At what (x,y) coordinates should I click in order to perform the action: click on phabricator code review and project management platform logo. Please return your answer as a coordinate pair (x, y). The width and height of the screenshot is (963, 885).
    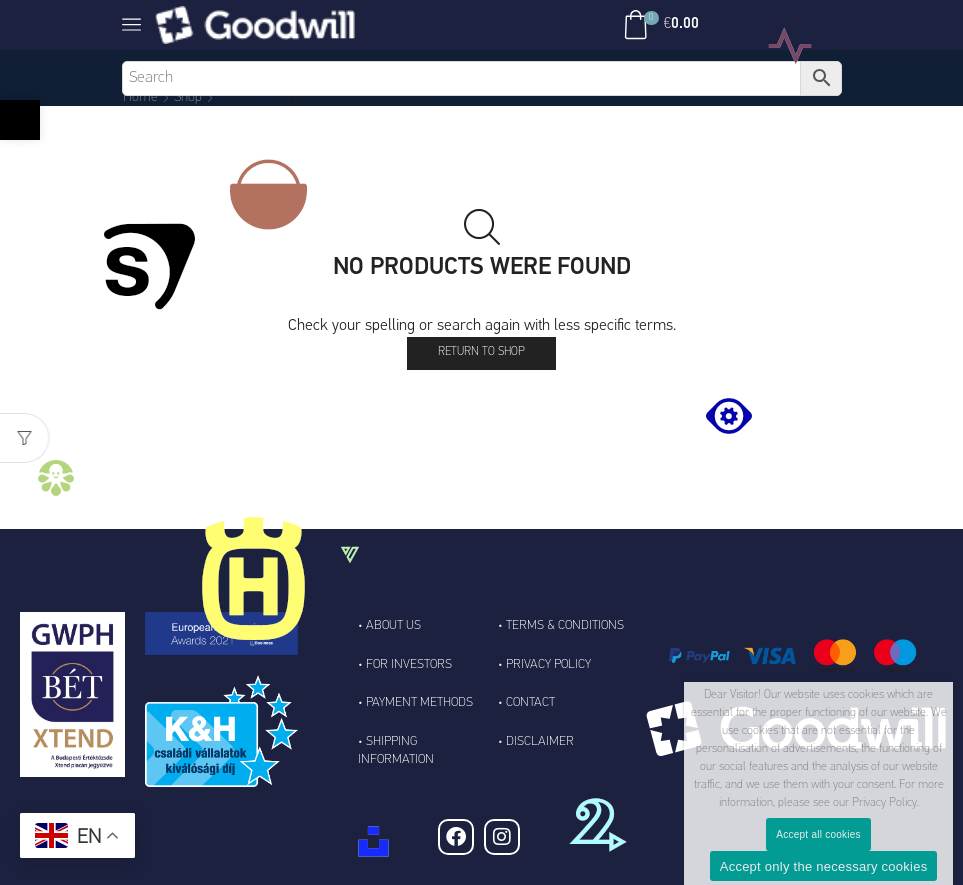
    Looking at the image, I should click on (729, 416).